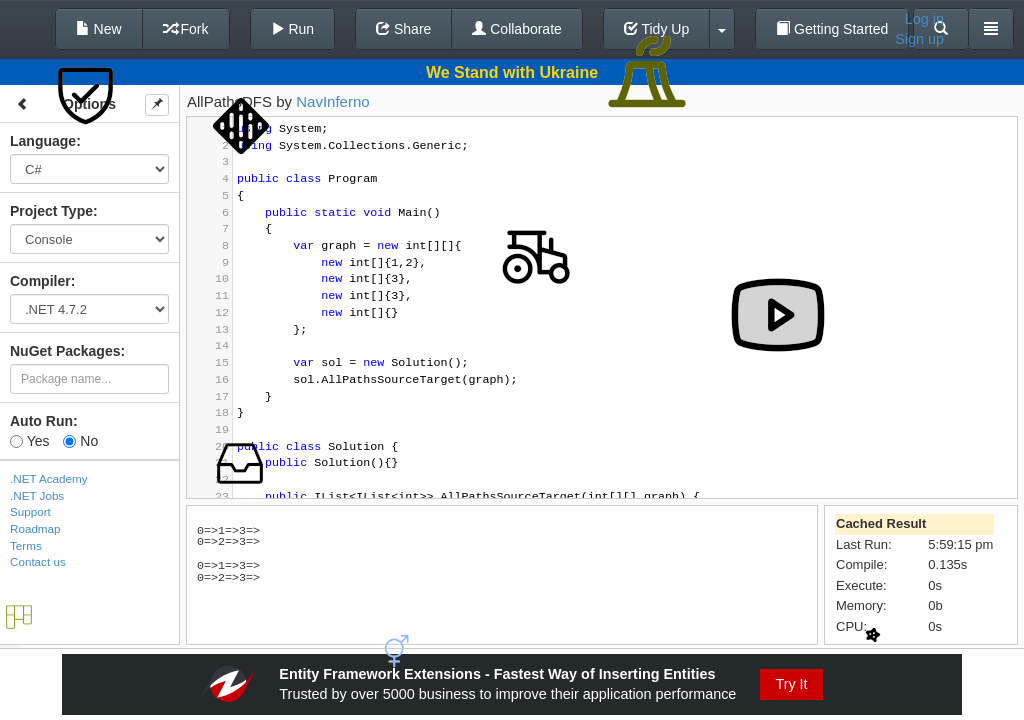 The height and width of the screenshot is (720, 1024). I want to click on view your inbox messages, so click(240, 463).